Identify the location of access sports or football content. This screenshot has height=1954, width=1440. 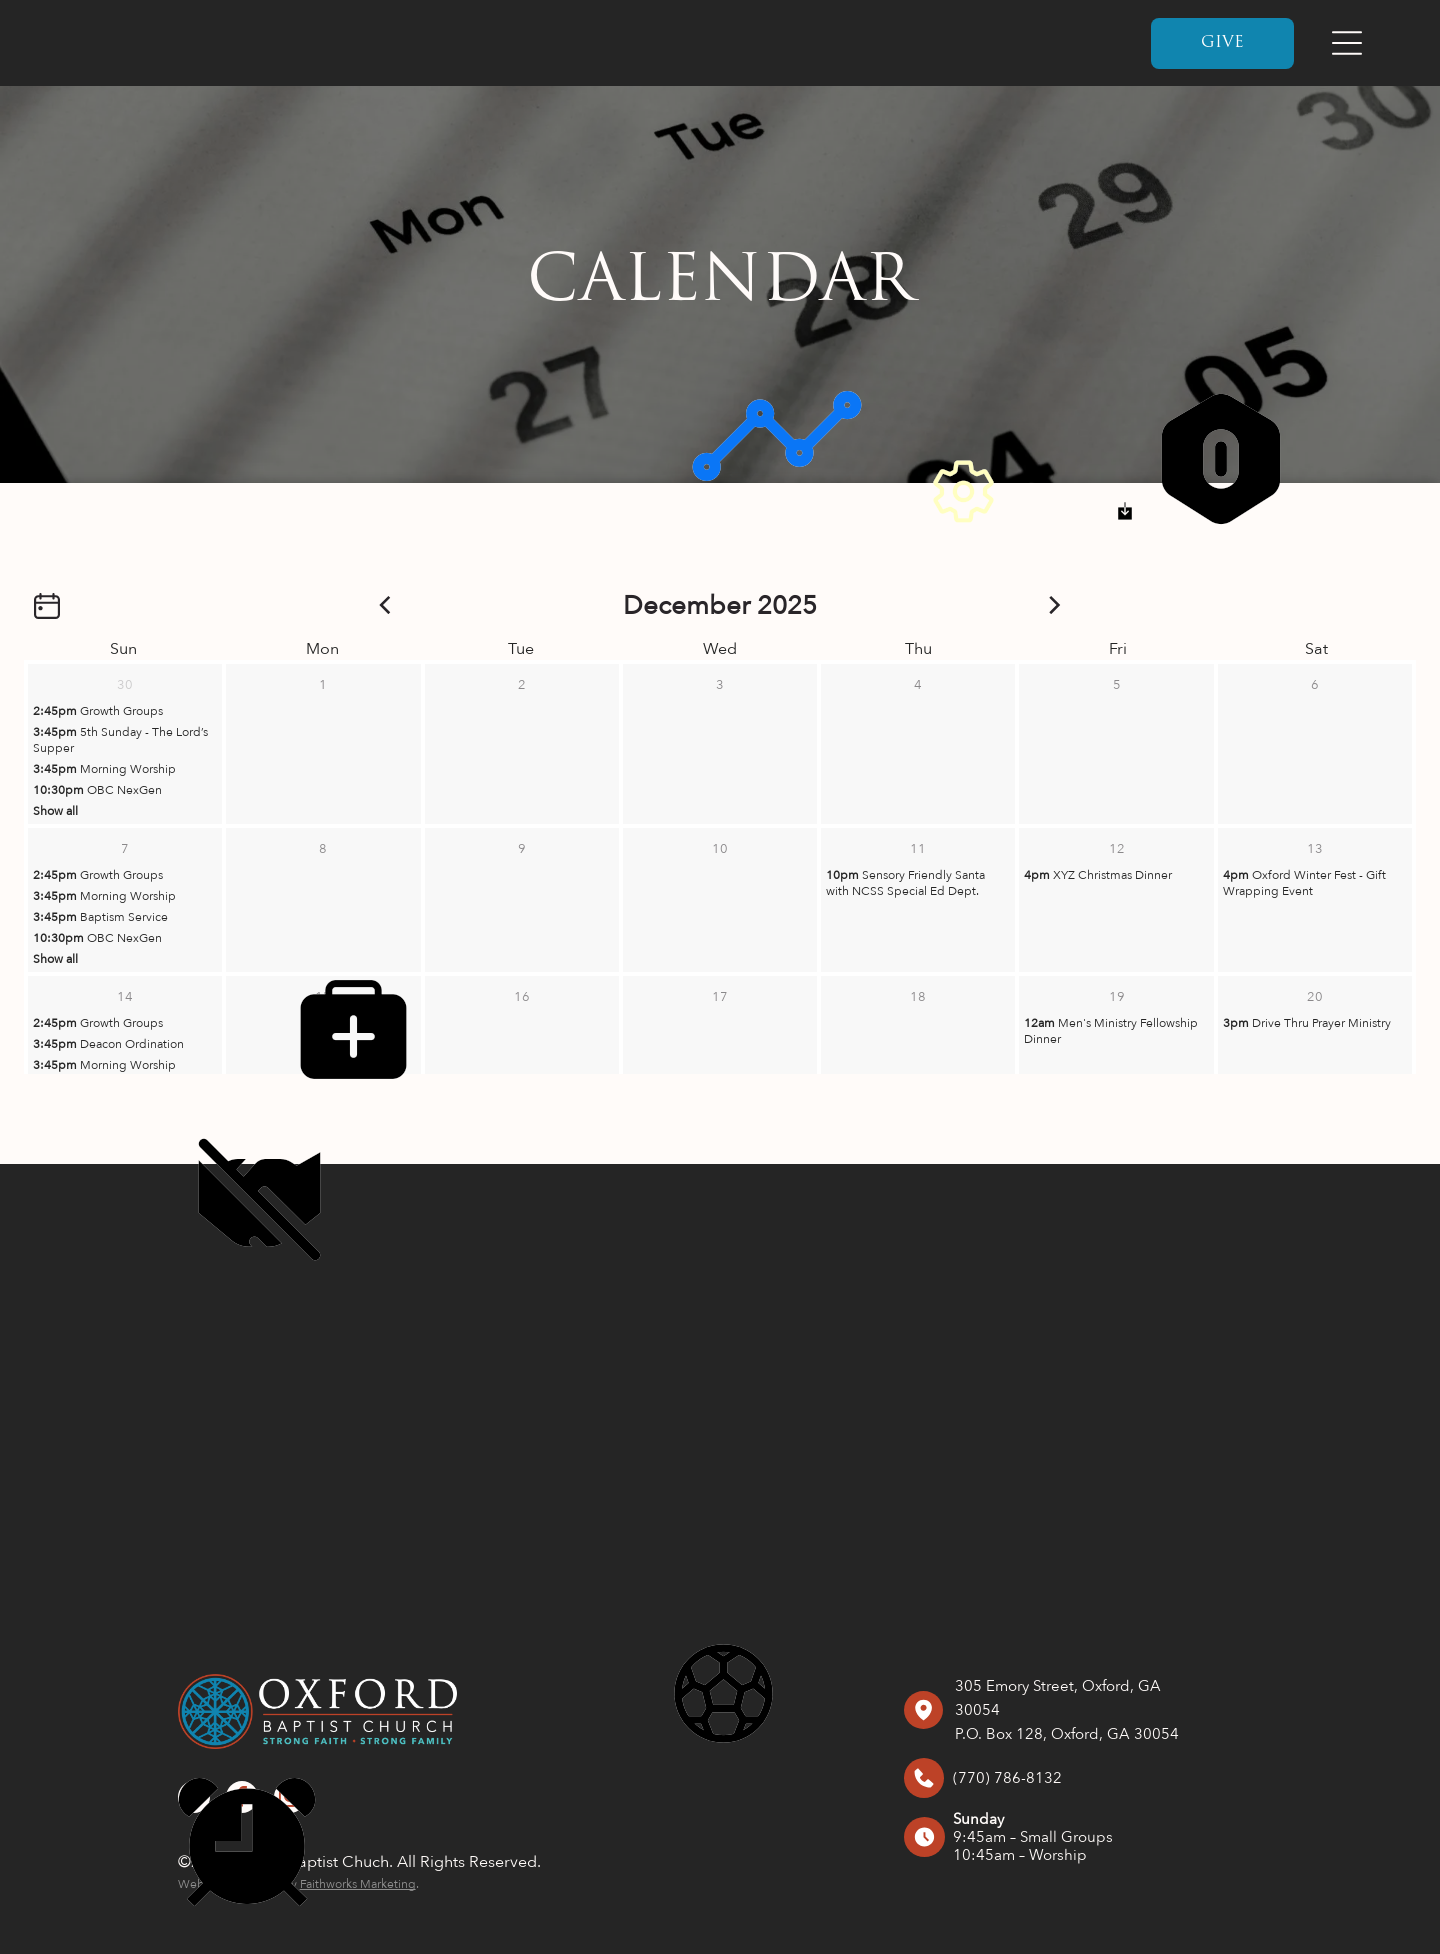
(723, 1693).